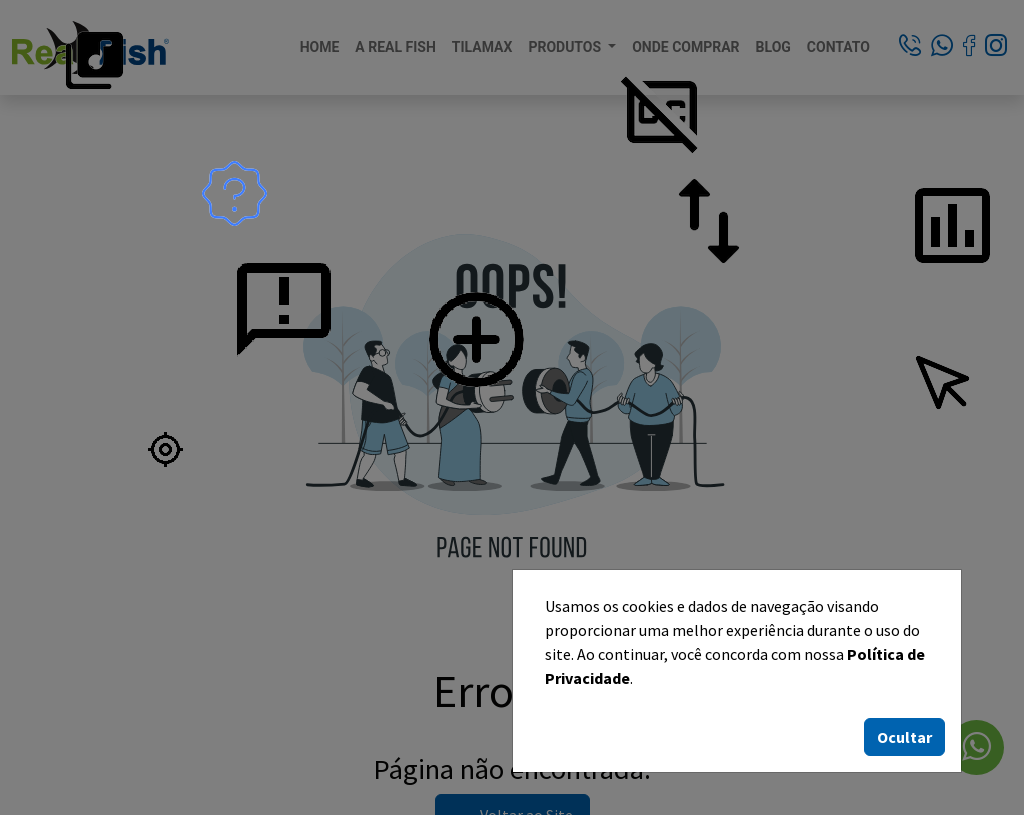 The image size is (1024, 815). I want to click on import or export data, so click(709, 221).